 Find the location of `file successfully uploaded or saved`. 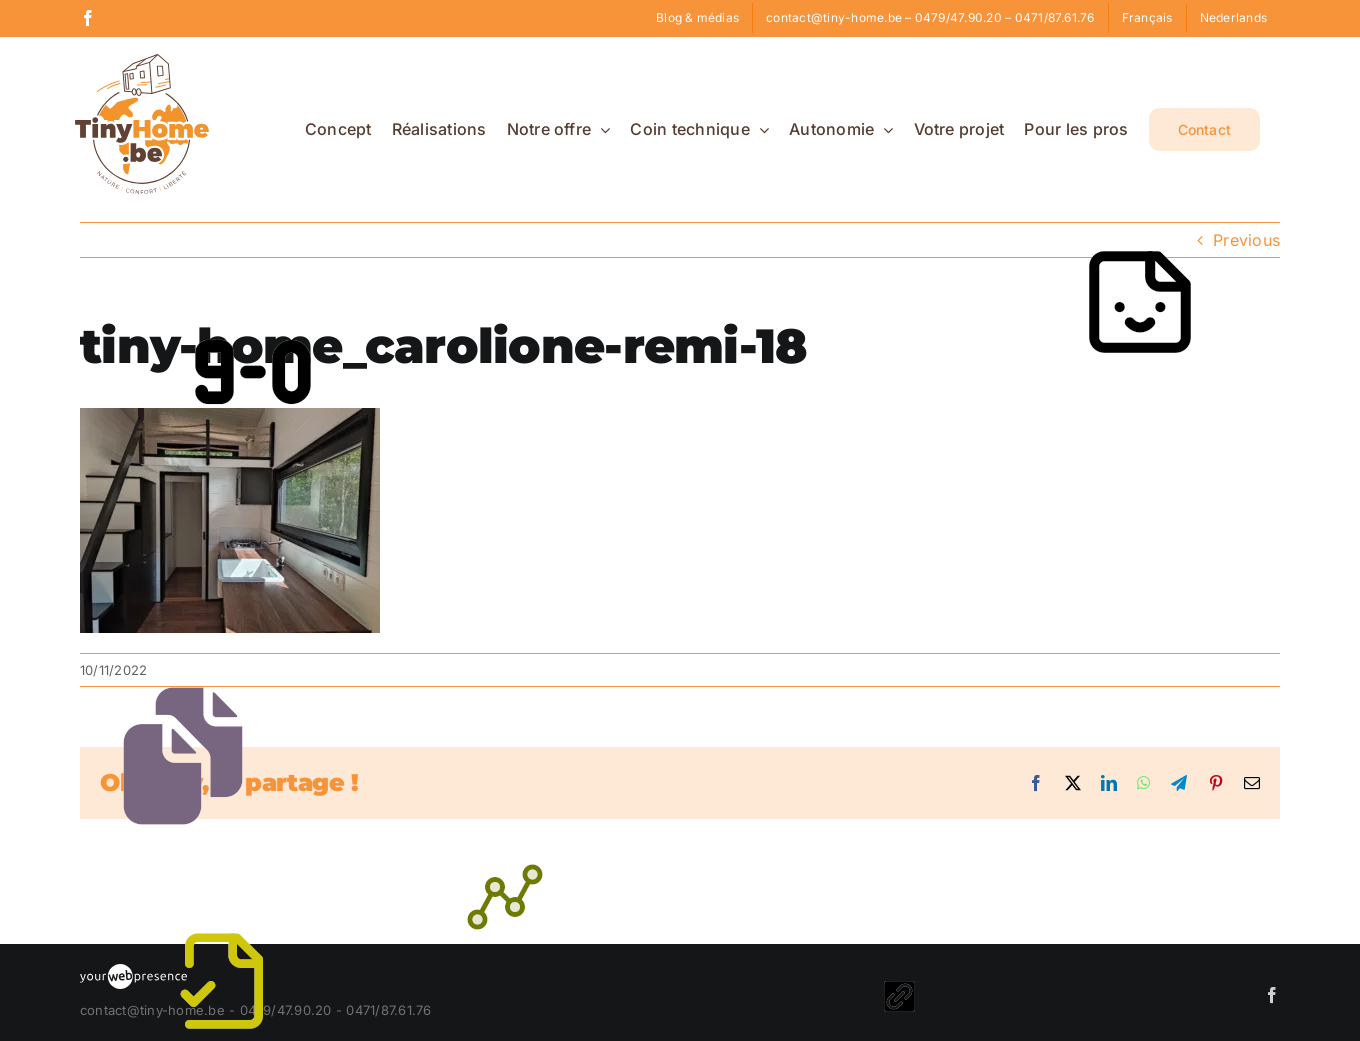

file successfully uploaded or saved is located at coordinates (224, 981).